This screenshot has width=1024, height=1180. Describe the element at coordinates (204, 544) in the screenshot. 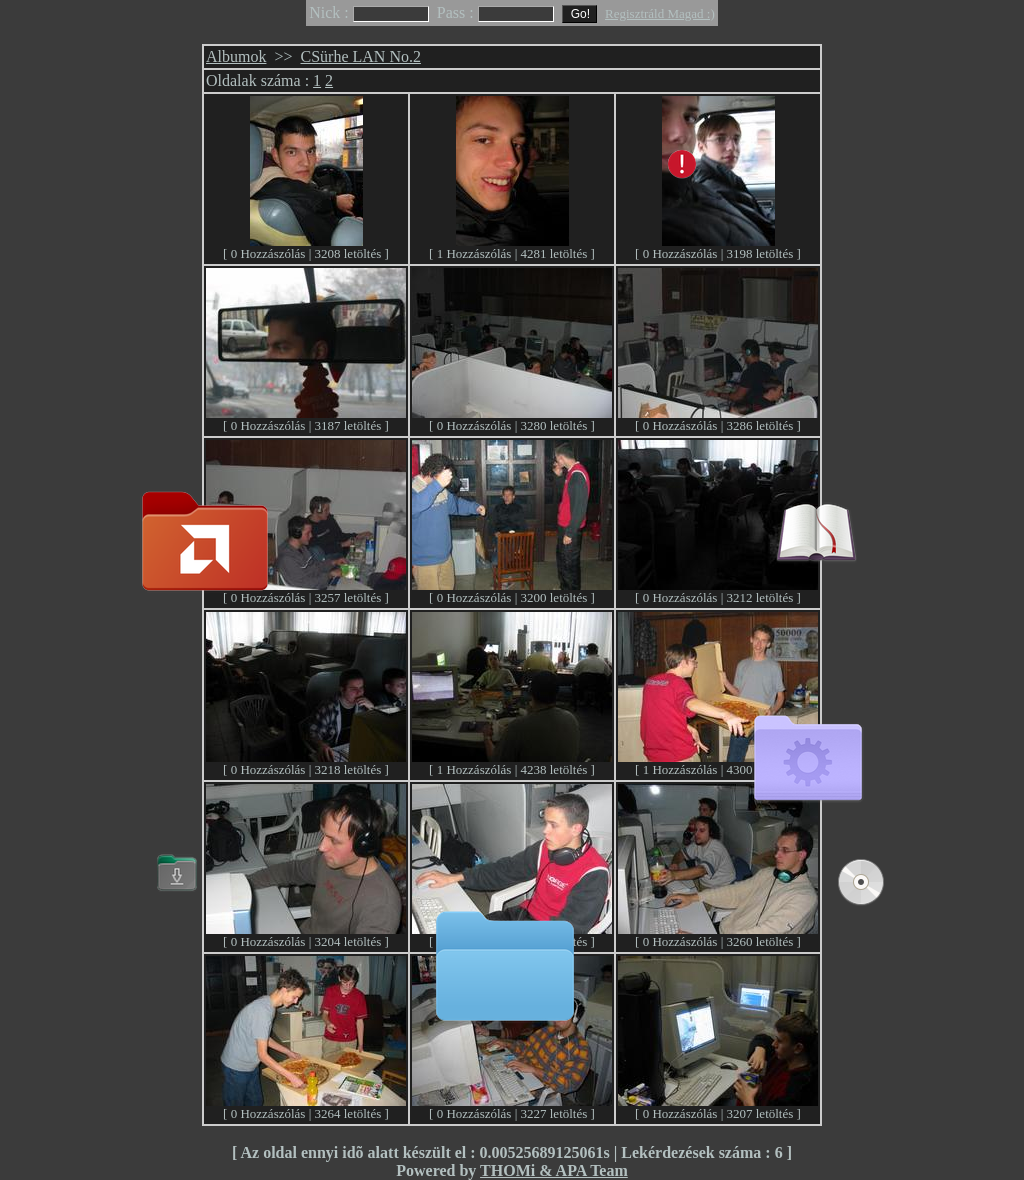

I see `folder containing AMD-related files or drivers` at that location.